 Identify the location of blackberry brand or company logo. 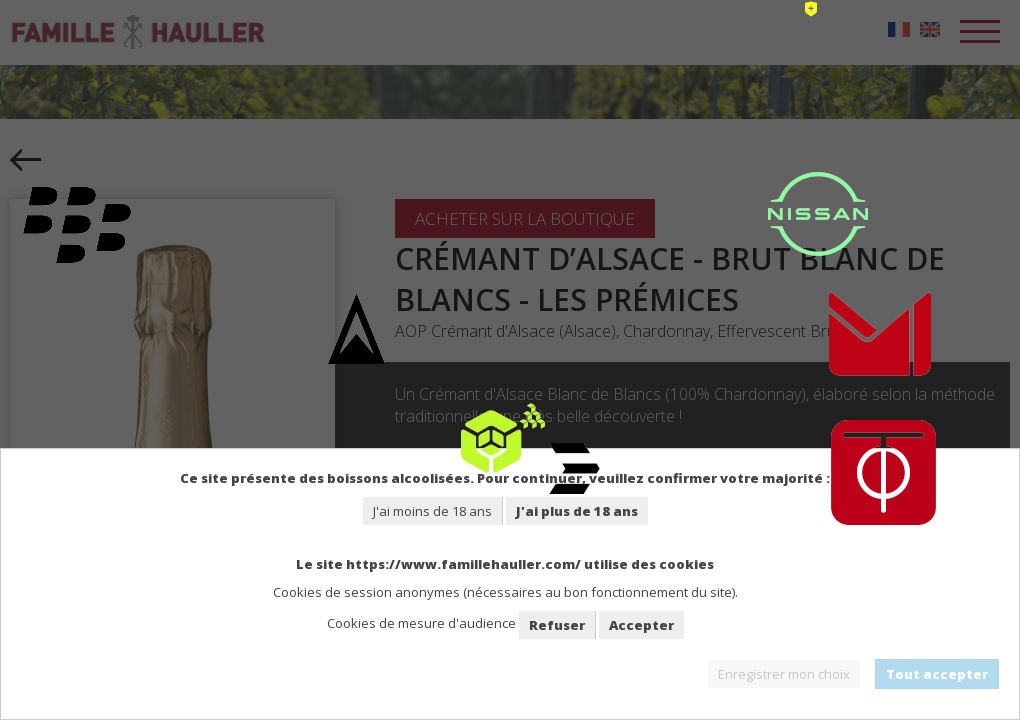
(77, 225).